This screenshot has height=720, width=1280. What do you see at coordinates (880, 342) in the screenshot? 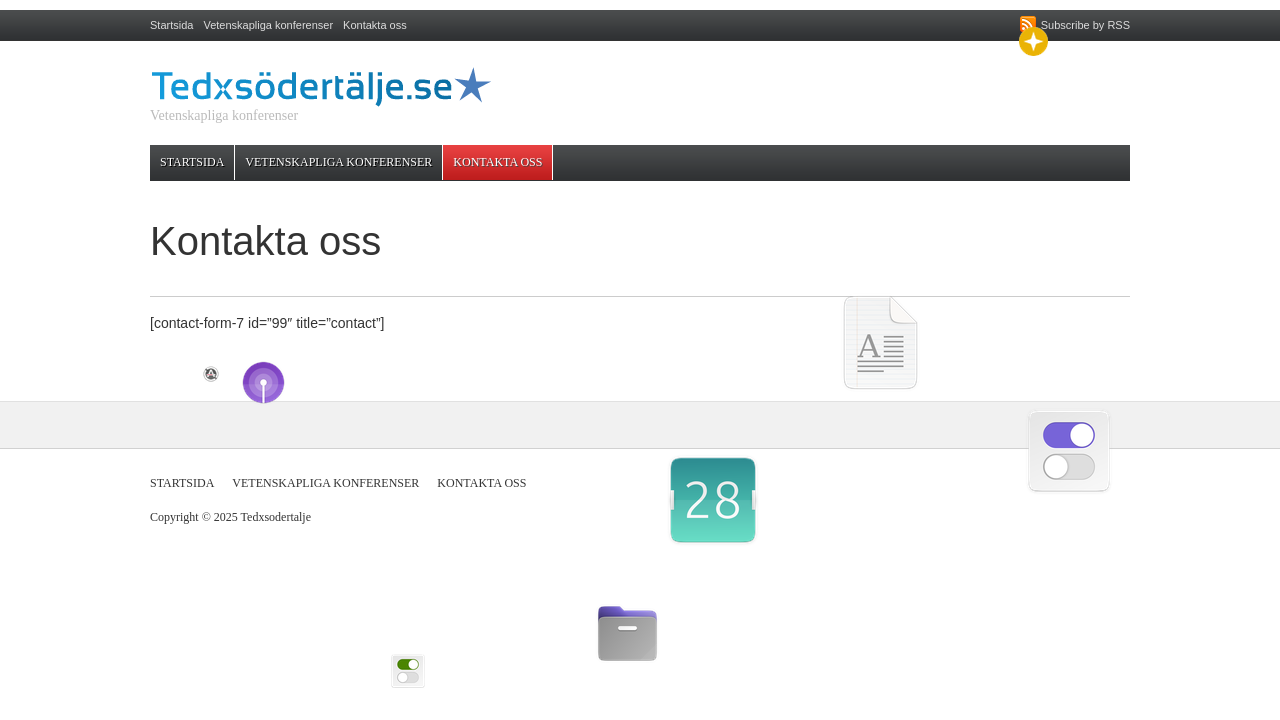
I see `a rich text or formatted document file` at bounding box center [880, 342].